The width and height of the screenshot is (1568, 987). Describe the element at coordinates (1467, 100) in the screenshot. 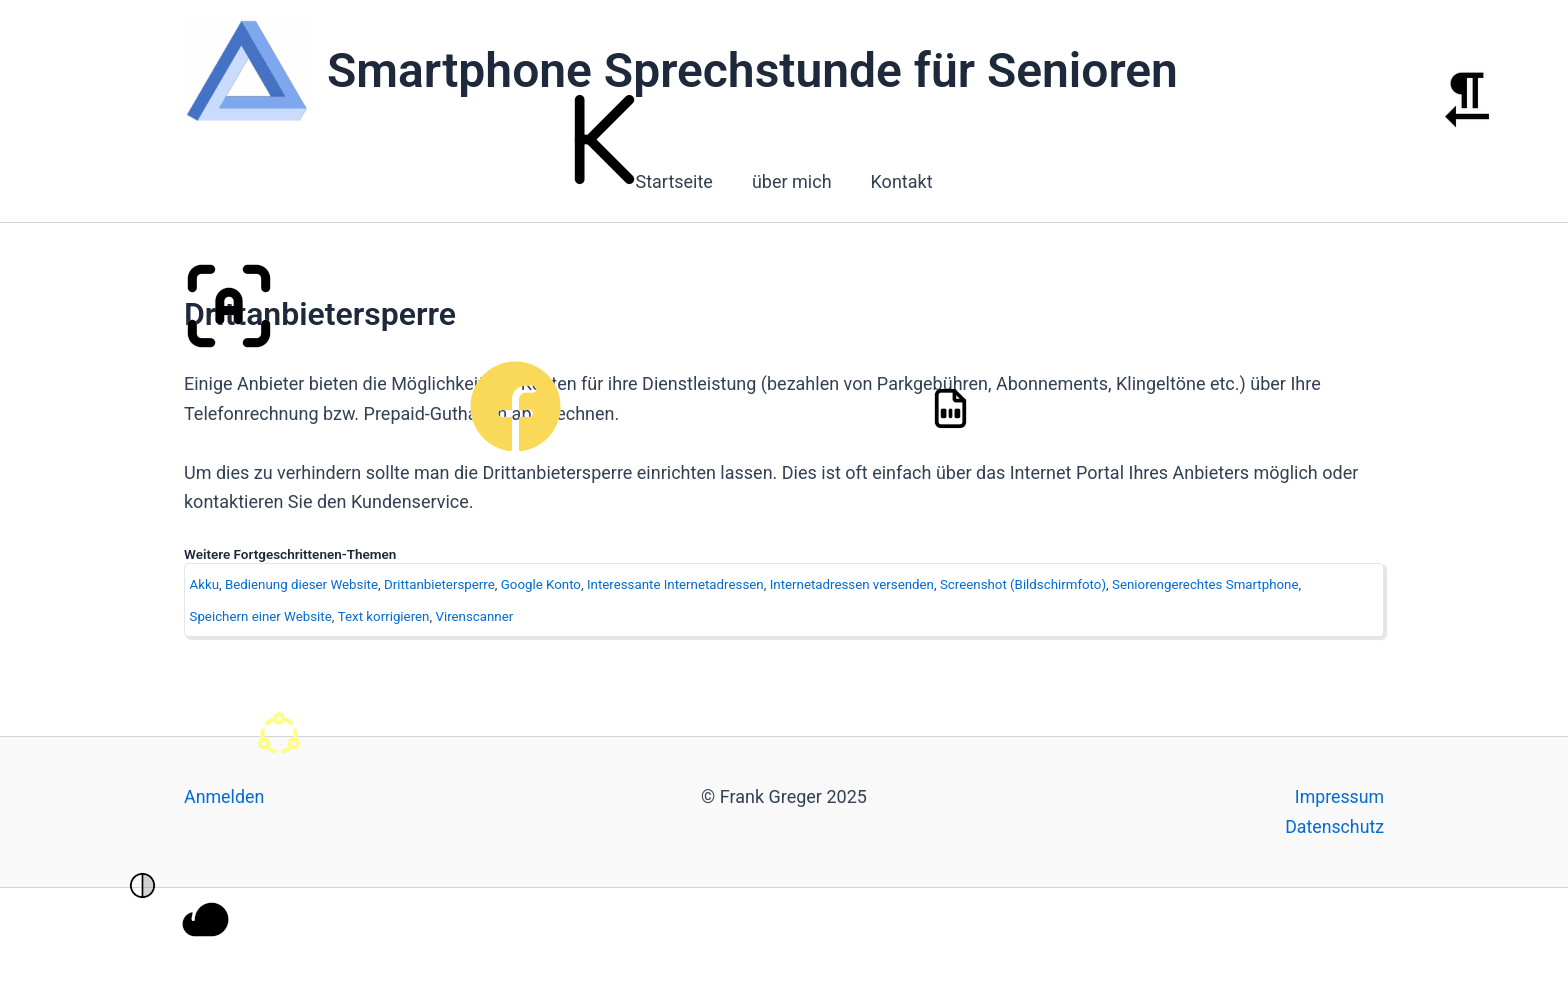

I see `switch text direction to right-to-left` at that location.